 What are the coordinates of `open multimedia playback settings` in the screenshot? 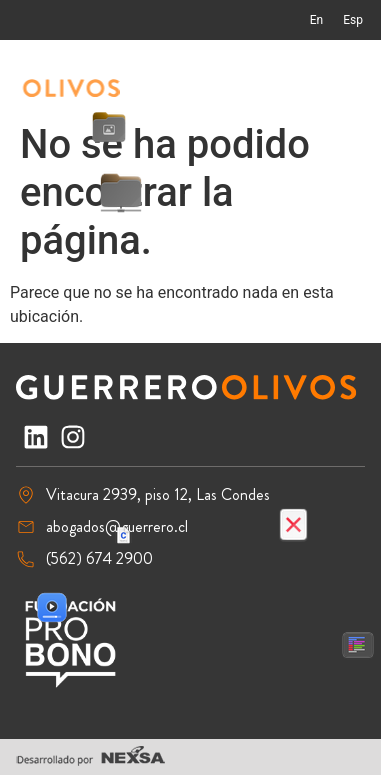 It's located at (52, 608).